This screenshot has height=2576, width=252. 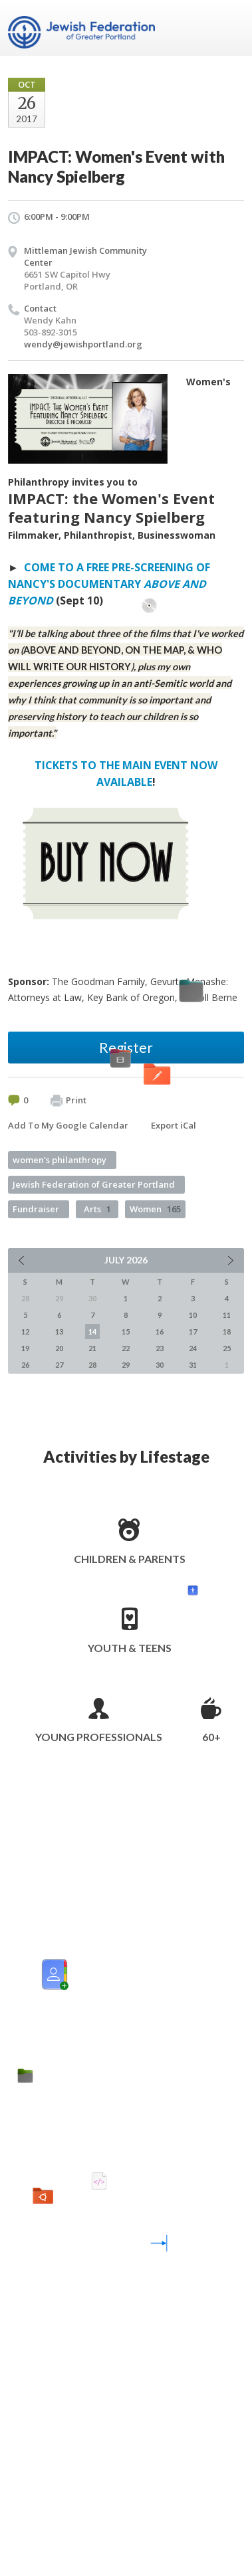 I want to click on indicates a DVD+R disc drive or media, so click(x=149, y=605).